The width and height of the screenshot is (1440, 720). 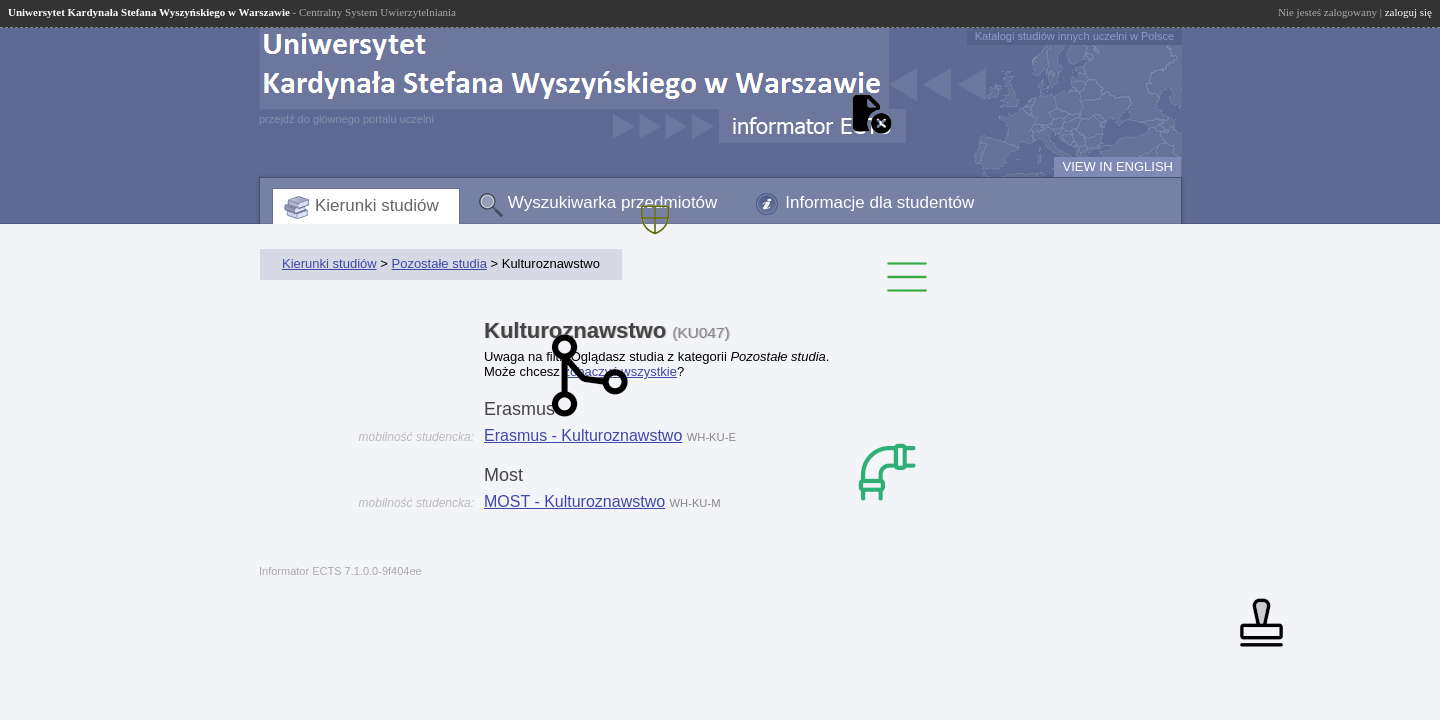 I want to click on plumbing or pipe system settings, so click(x=885, y=470).